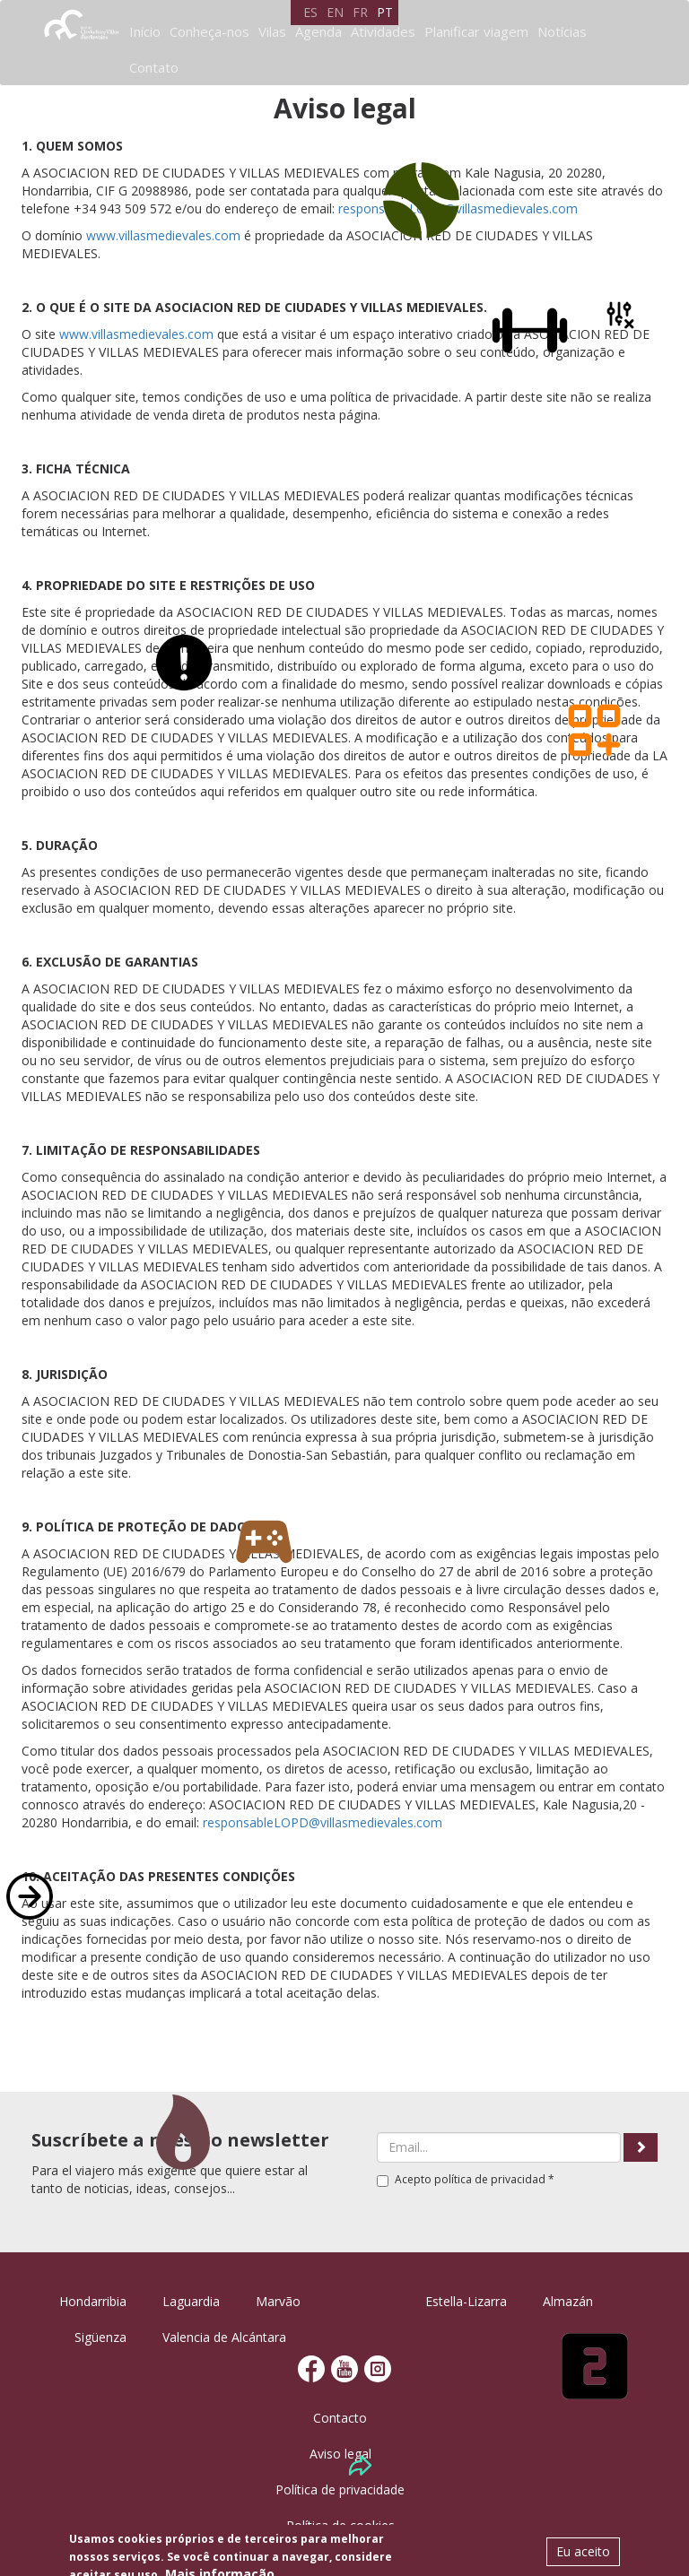  What do you see at coordinates (265, 1541) in the screenshot?
I see `access gaming features or games library` at bounding box center [265, 1541].